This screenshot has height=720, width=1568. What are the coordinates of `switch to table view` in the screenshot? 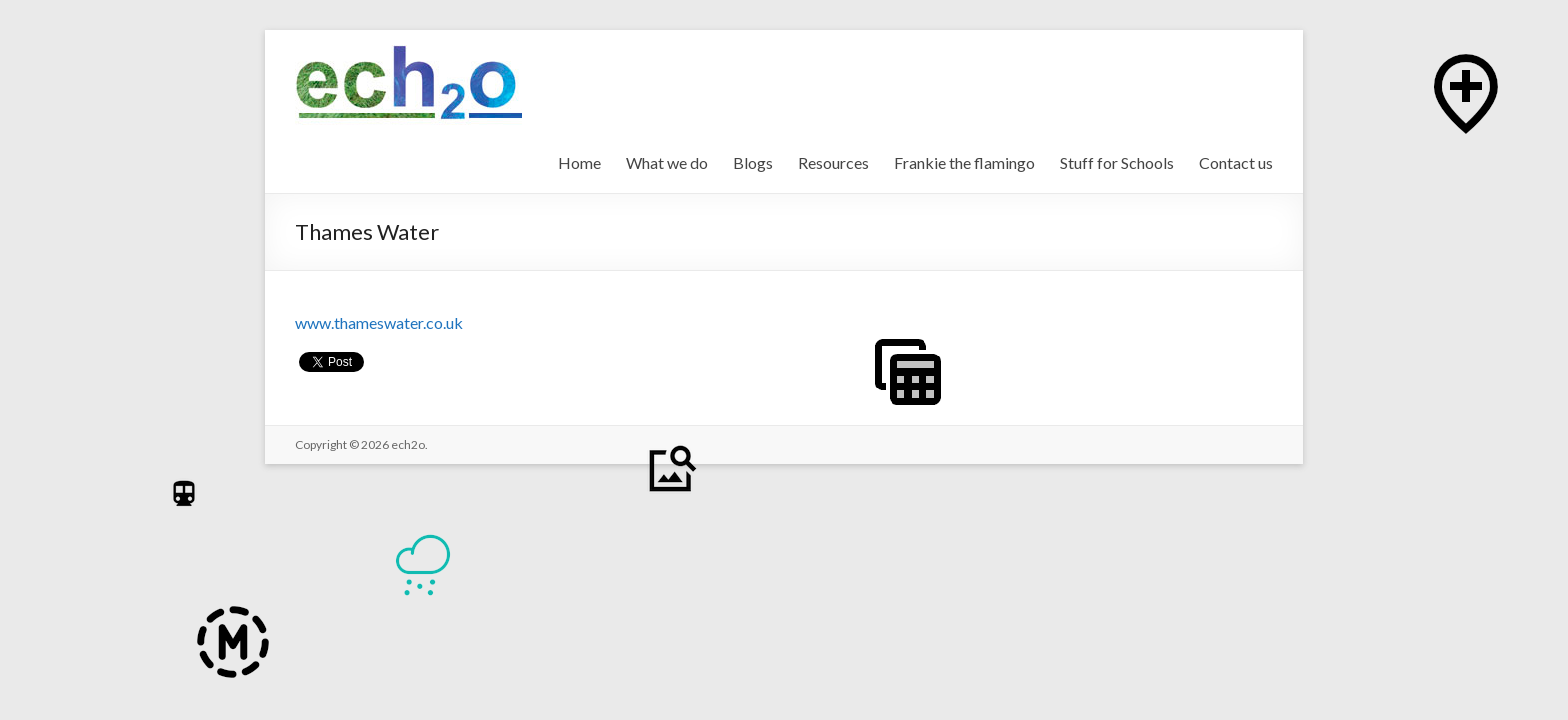 It's located at (908, 372).